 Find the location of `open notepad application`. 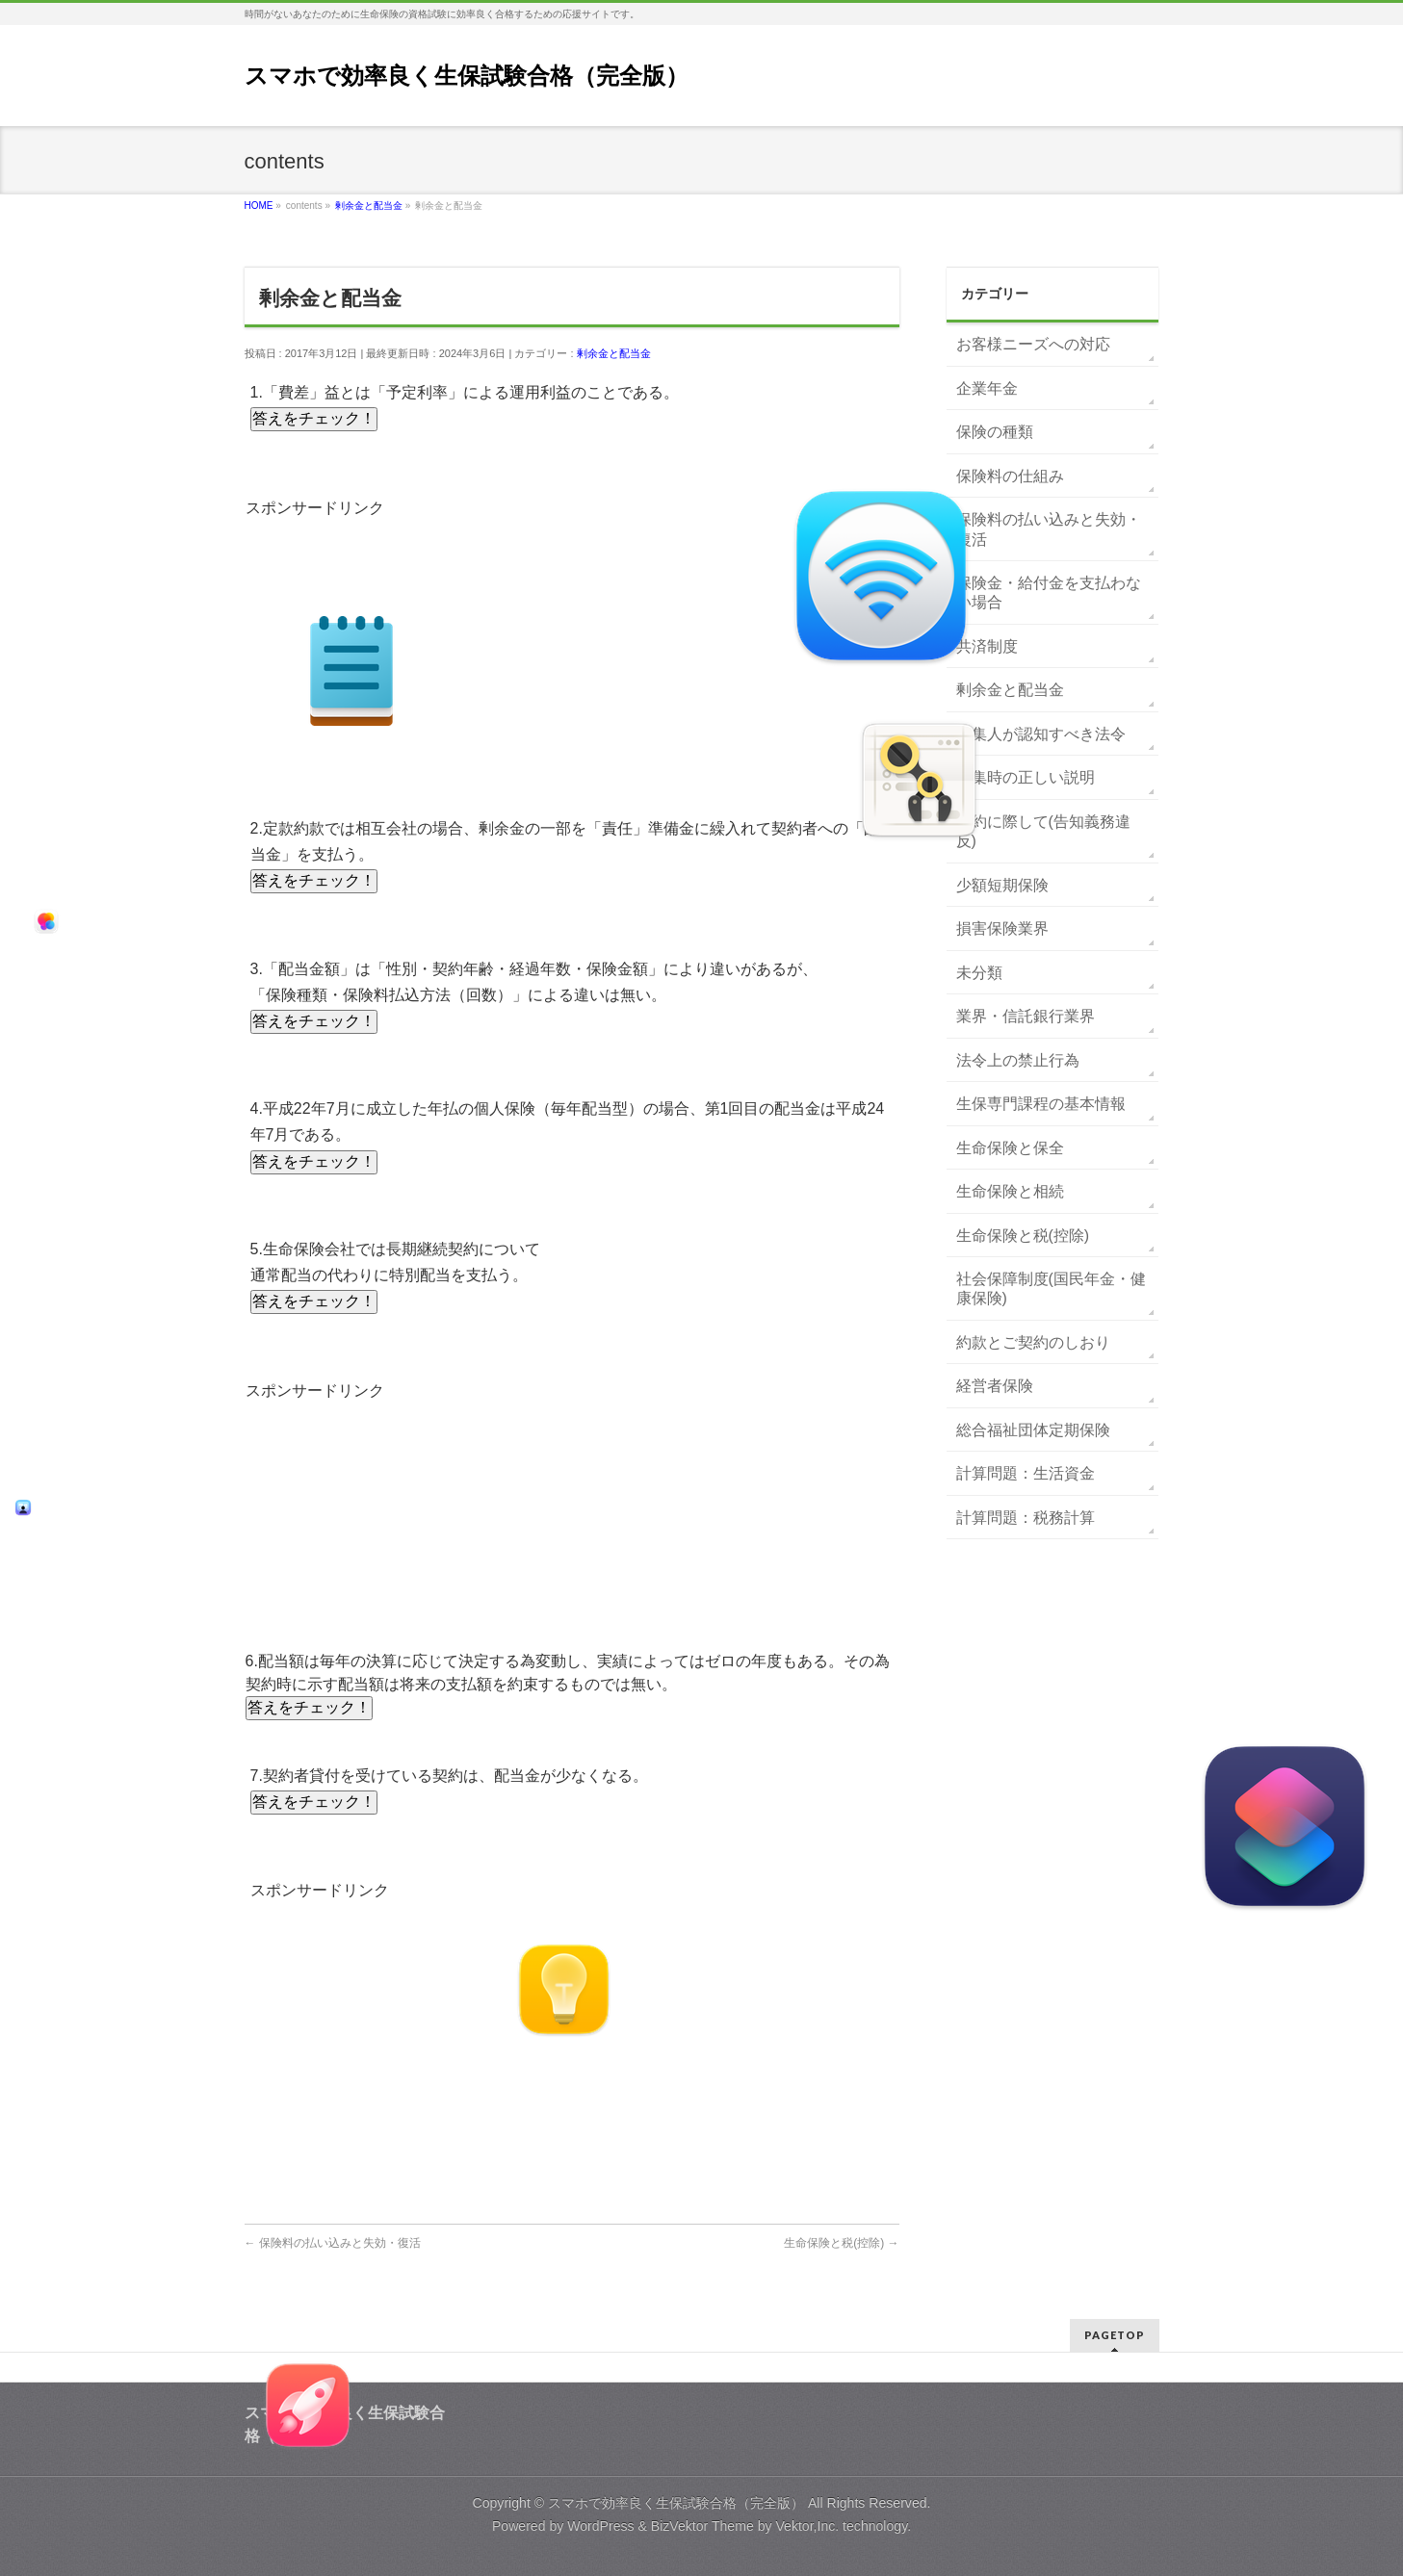

open notepad application is located at coordinates (351, 671).